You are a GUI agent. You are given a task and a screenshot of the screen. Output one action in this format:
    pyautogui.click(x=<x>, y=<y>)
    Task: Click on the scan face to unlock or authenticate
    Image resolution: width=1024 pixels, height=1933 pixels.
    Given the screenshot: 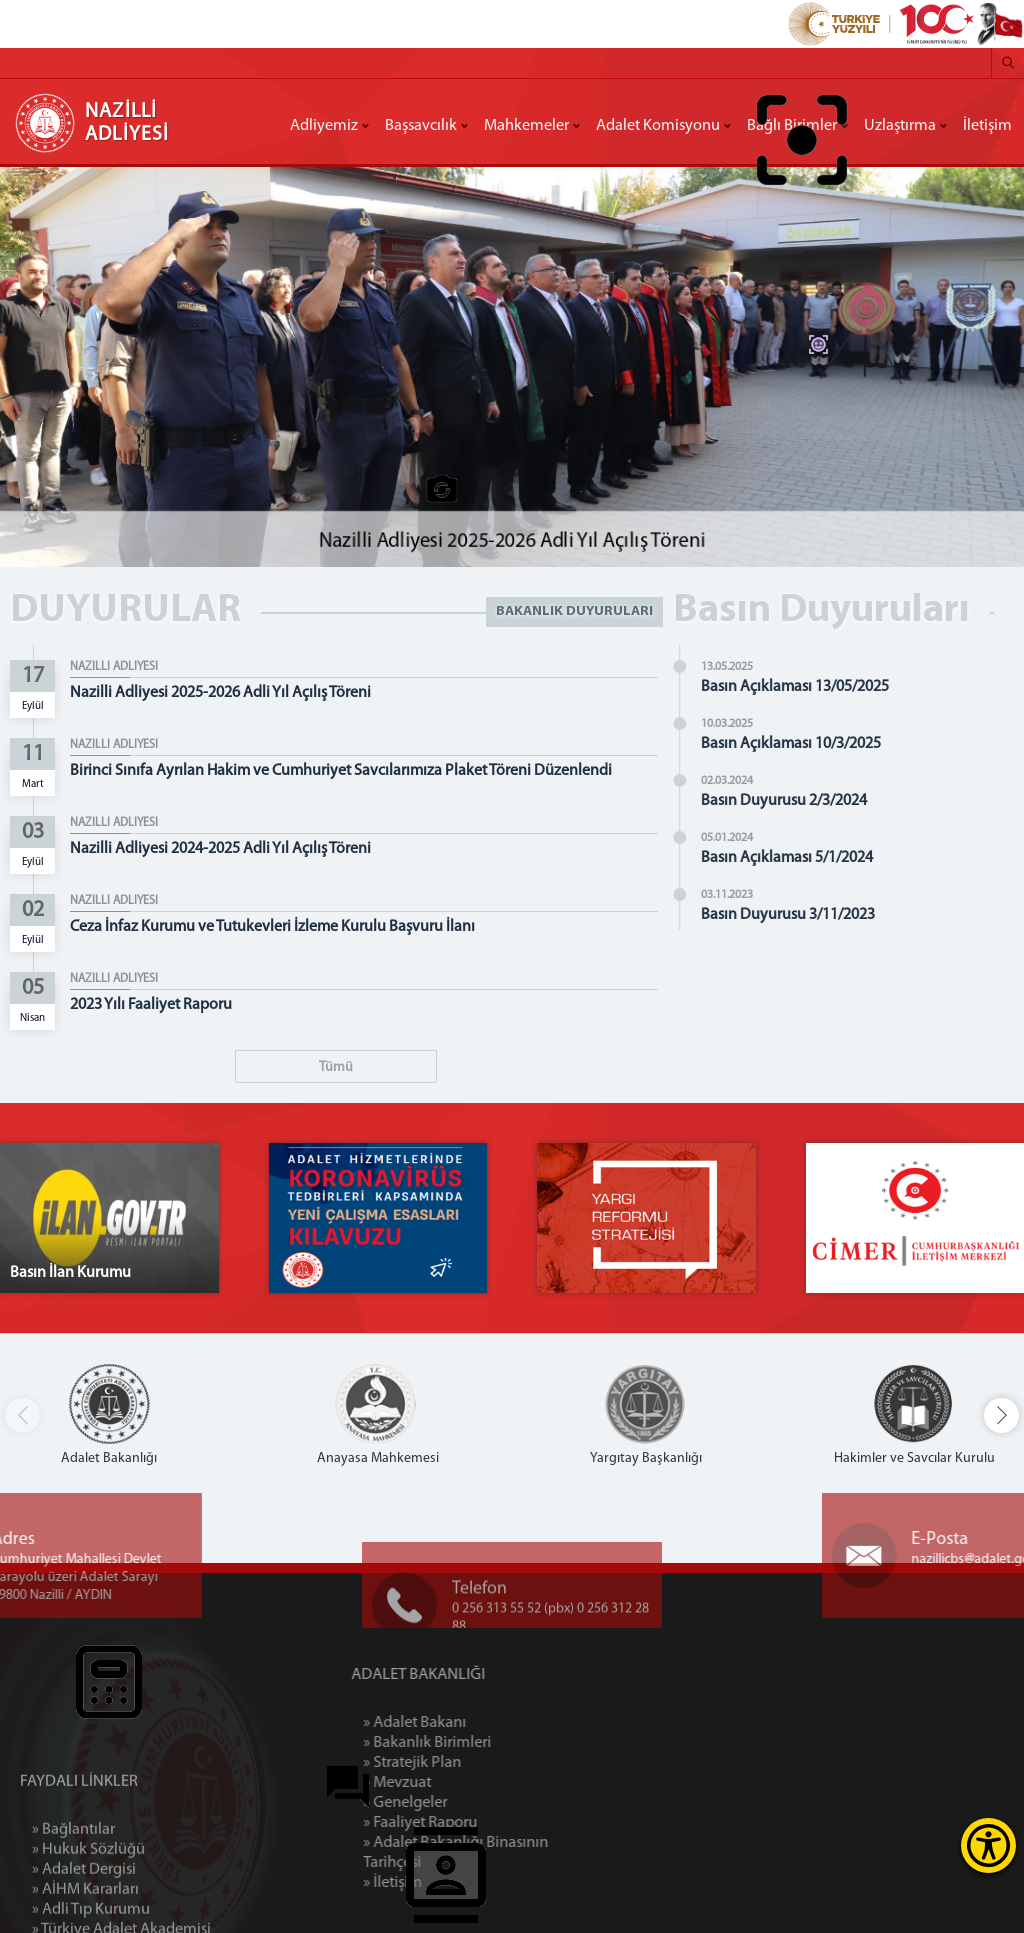 What is the action you would take?
    pyautogui.click(x=818, y=344)
    